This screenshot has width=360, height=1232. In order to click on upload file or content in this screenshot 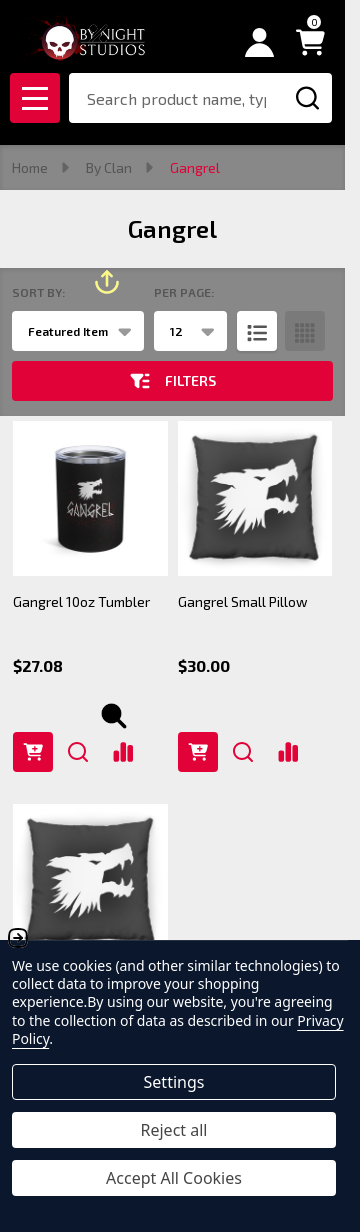, I will do `click(107, 282)`.